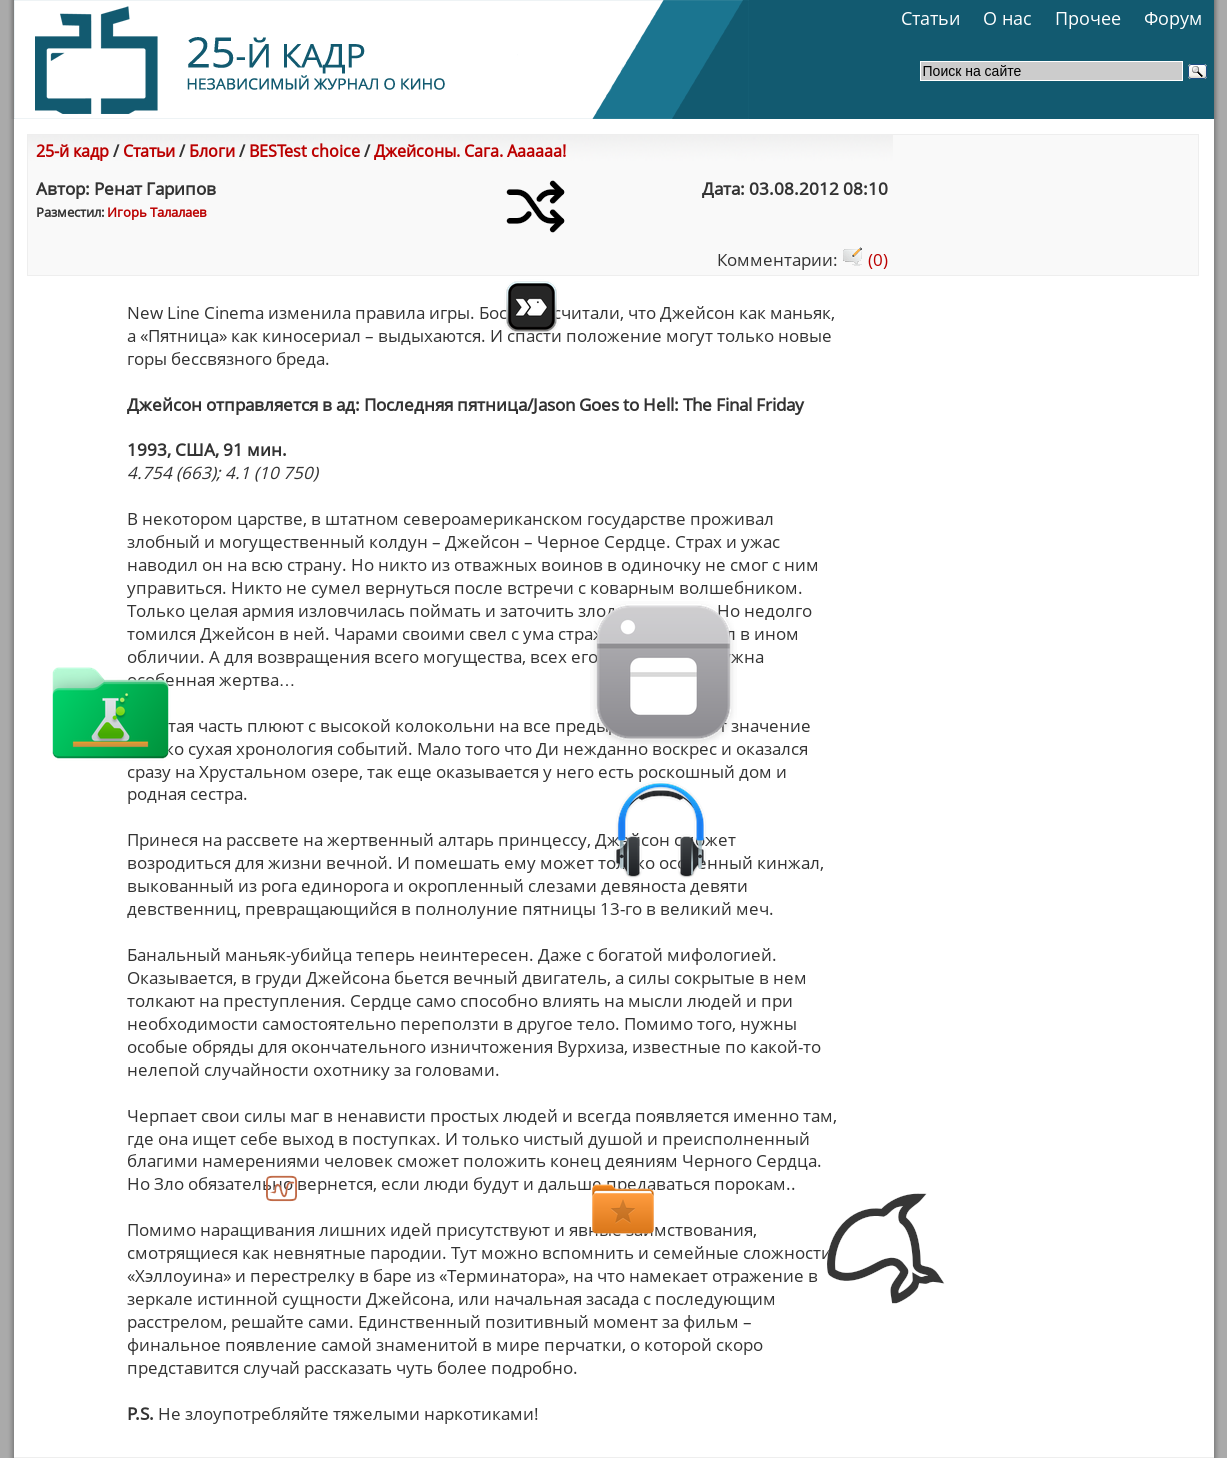 The image size is (1227, 1458). Describe the element at coordinates (281, 1187) in the screenshot. I see `view system resource usage and performance metrics` at that location.